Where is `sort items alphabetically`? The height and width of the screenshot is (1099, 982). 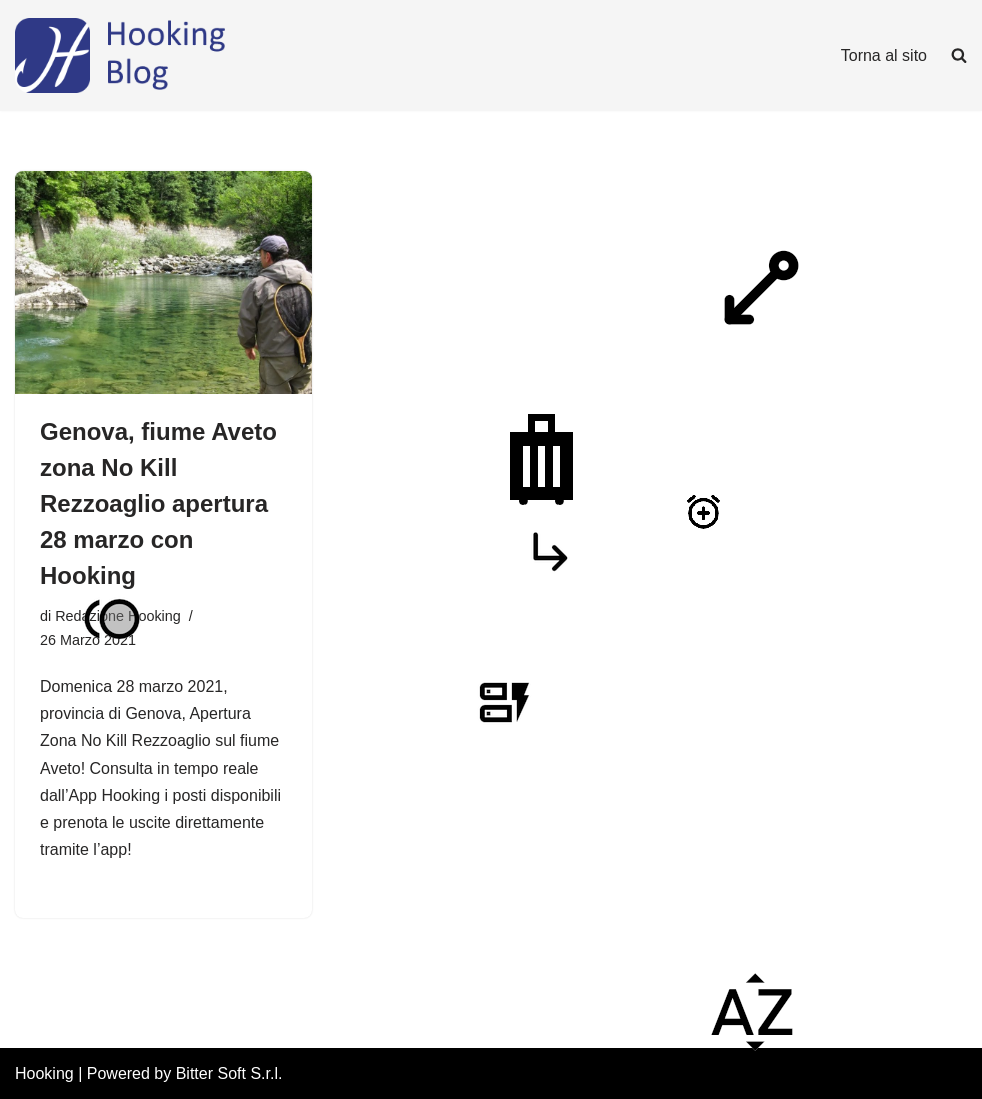 sort items alphabetically is located at coordinates (753, 1012).